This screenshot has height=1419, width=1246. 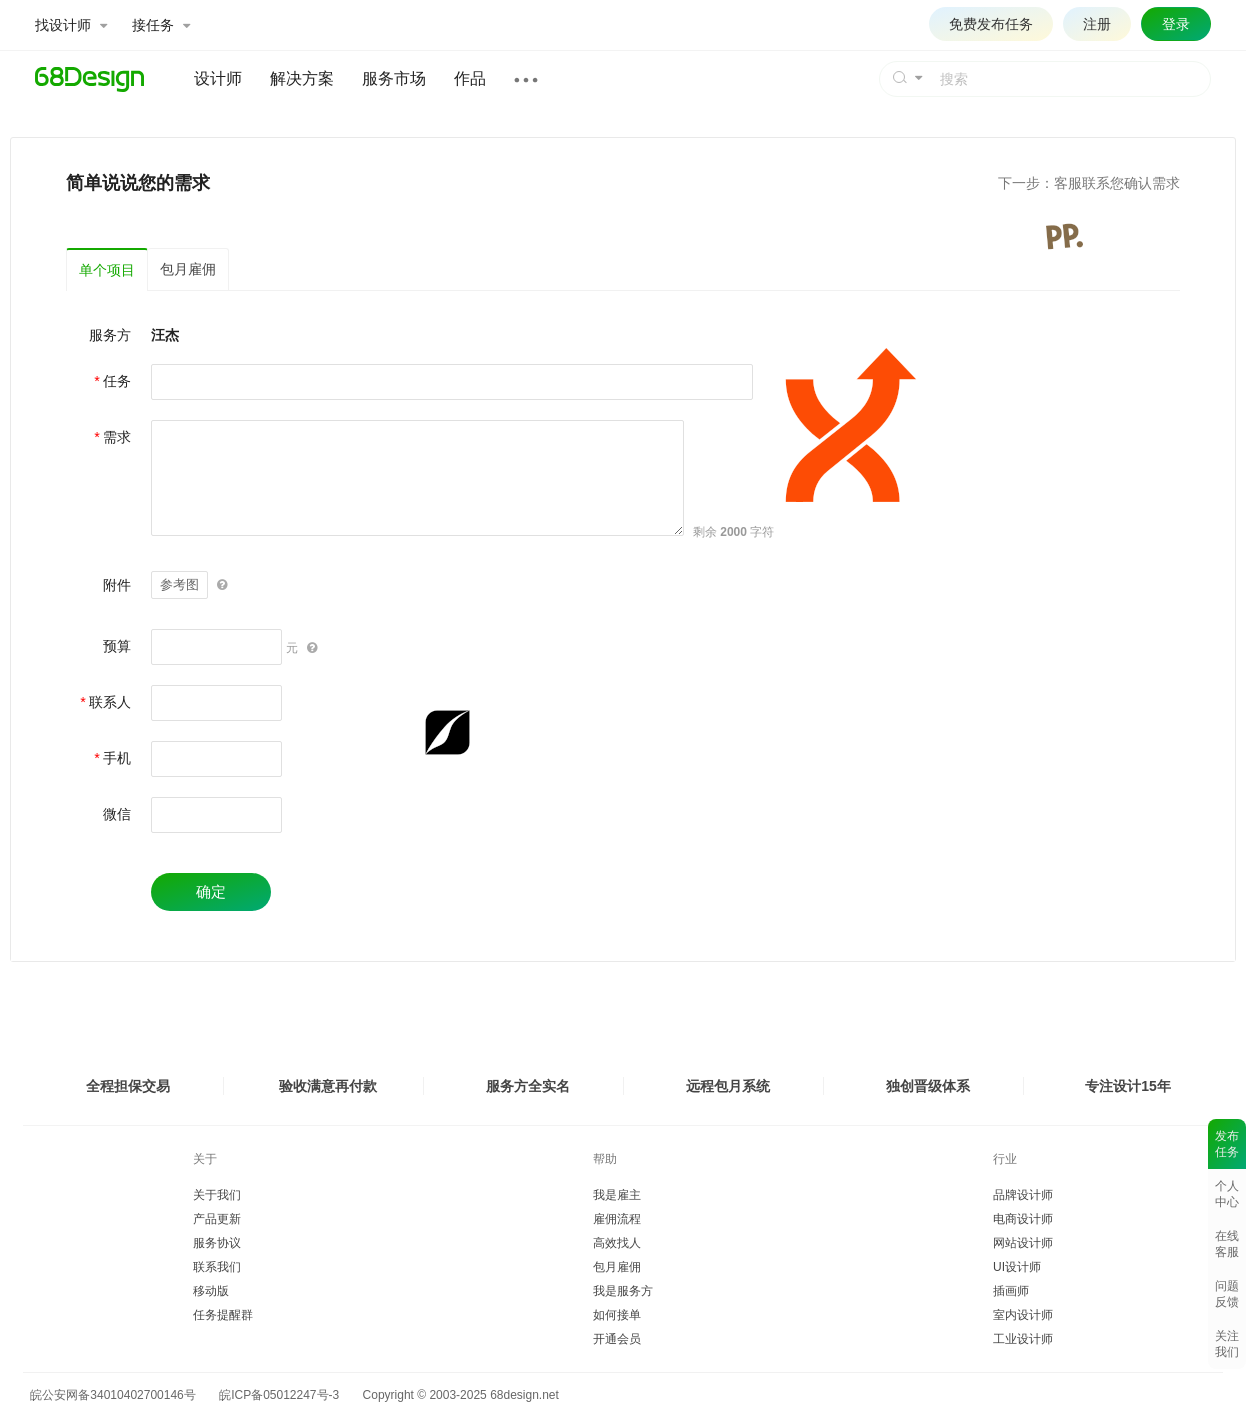 What do you see at coordinates (447, 732) in the screenshot?
I see `pied piper company logo` at bounding box center [447, 732].